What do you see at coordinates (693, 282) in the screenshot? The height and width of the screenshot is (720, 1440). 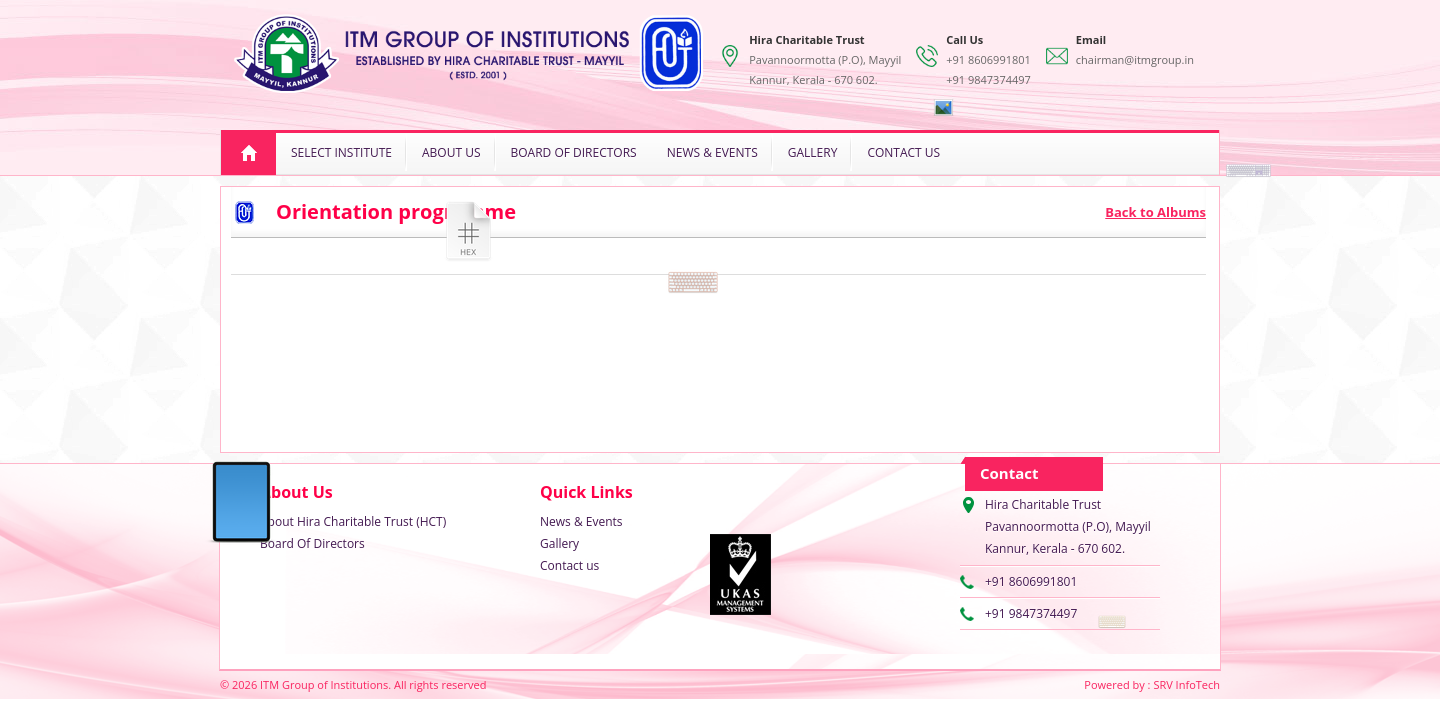 I see `apple magic keyboard with touch id in pink/orange` at bounding box center [693, 282].